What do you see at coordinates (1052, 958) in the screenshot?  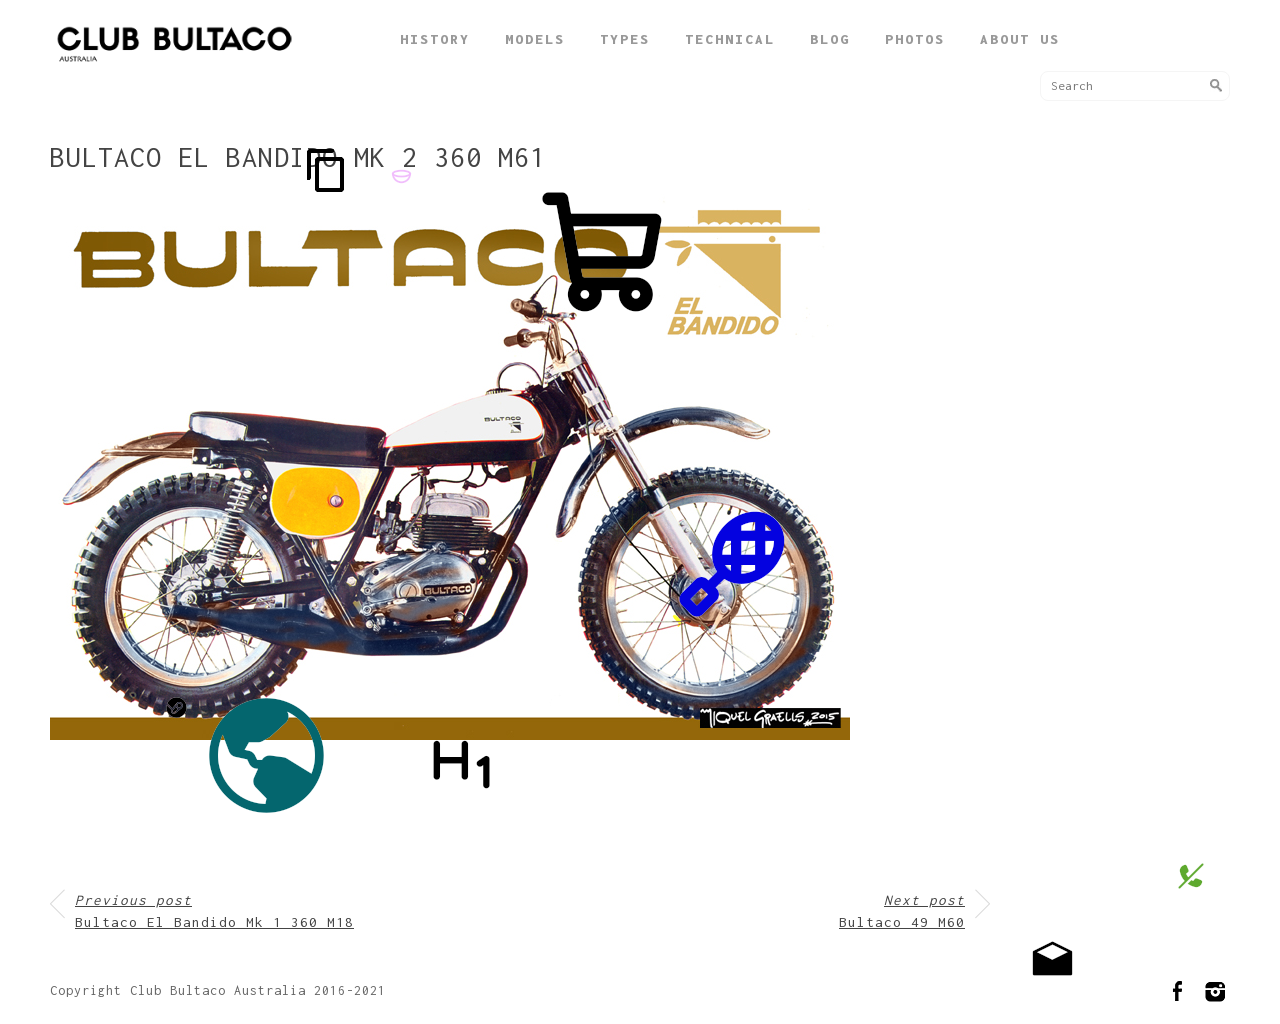 I see `view an opened email message` at bounding box center [1052, 958].